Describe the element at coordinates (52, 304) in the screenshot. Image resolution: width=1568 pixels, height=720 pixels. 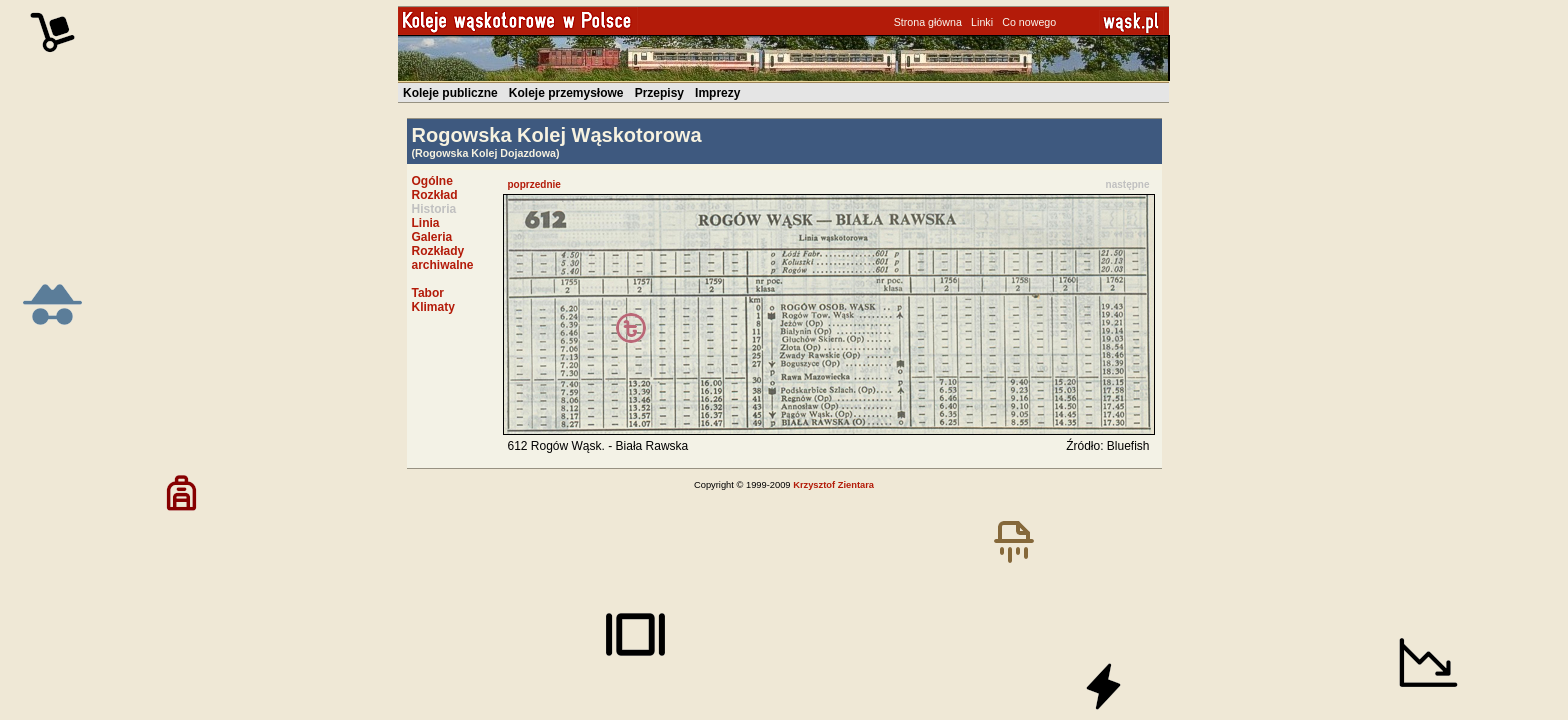
I see `enable incognito or private browsing mode` at that location.